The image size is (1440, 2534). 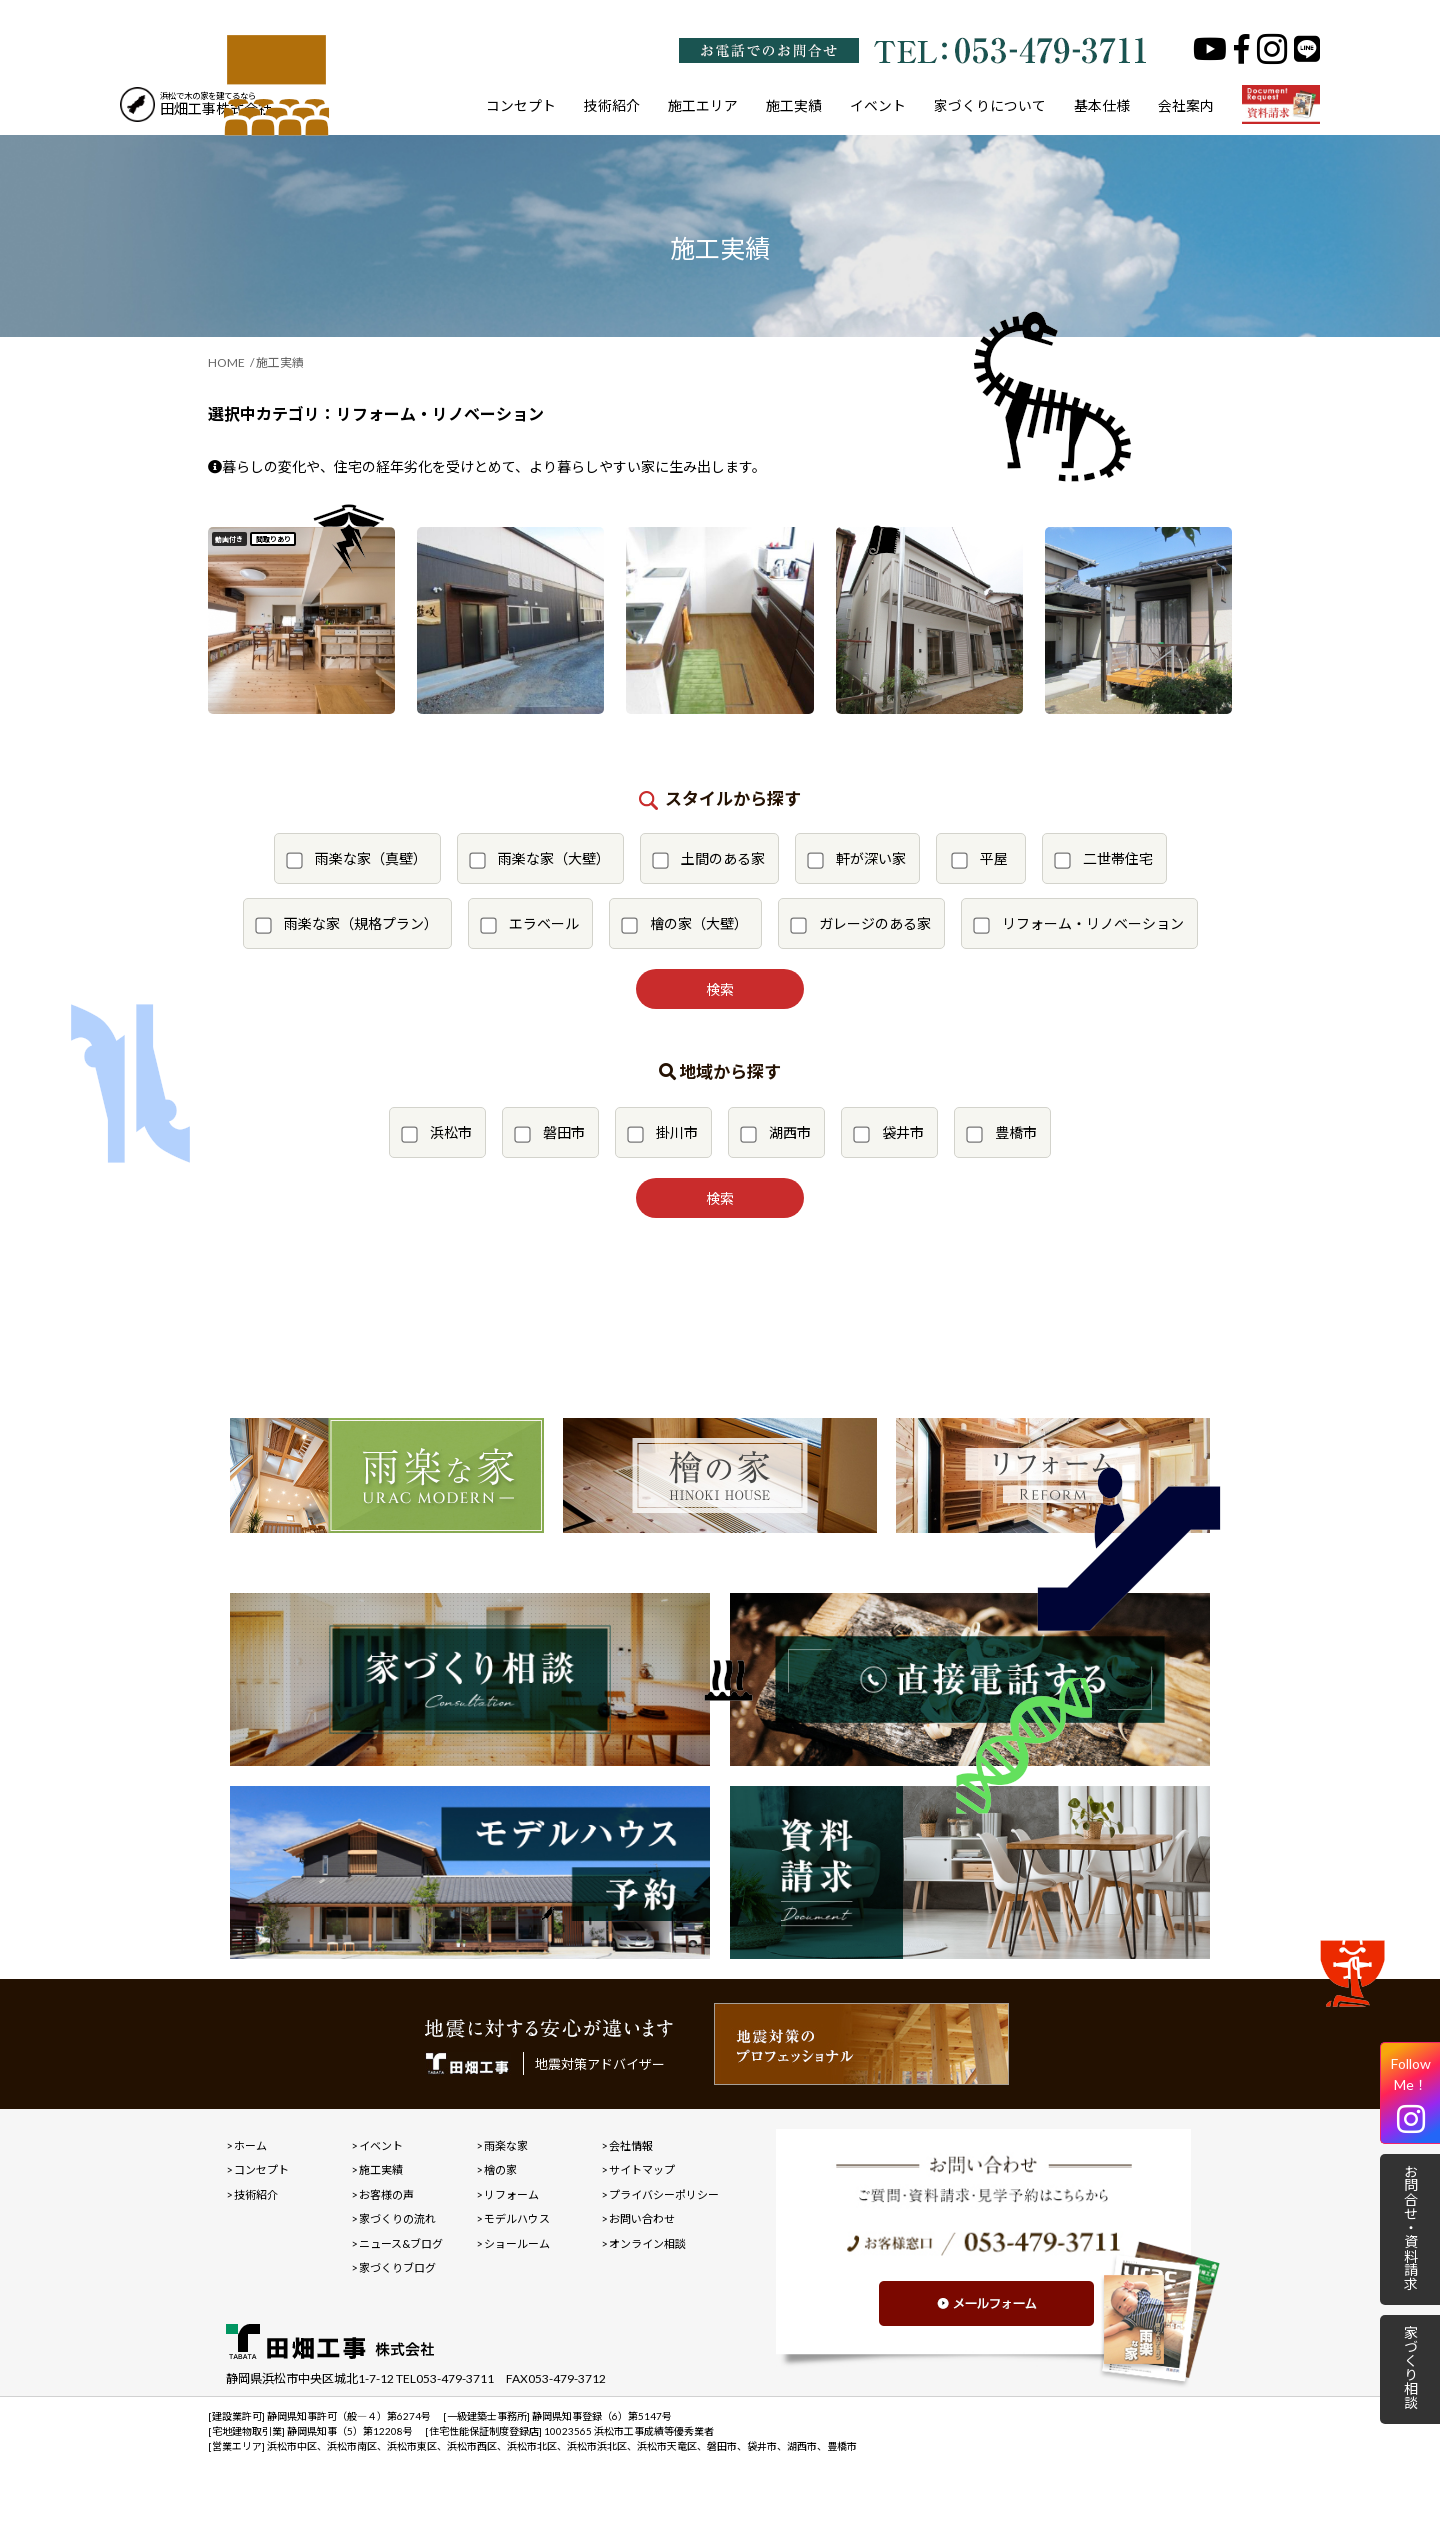 I want to click on indicates a hot surface warning, so click(x=728, y=1680).